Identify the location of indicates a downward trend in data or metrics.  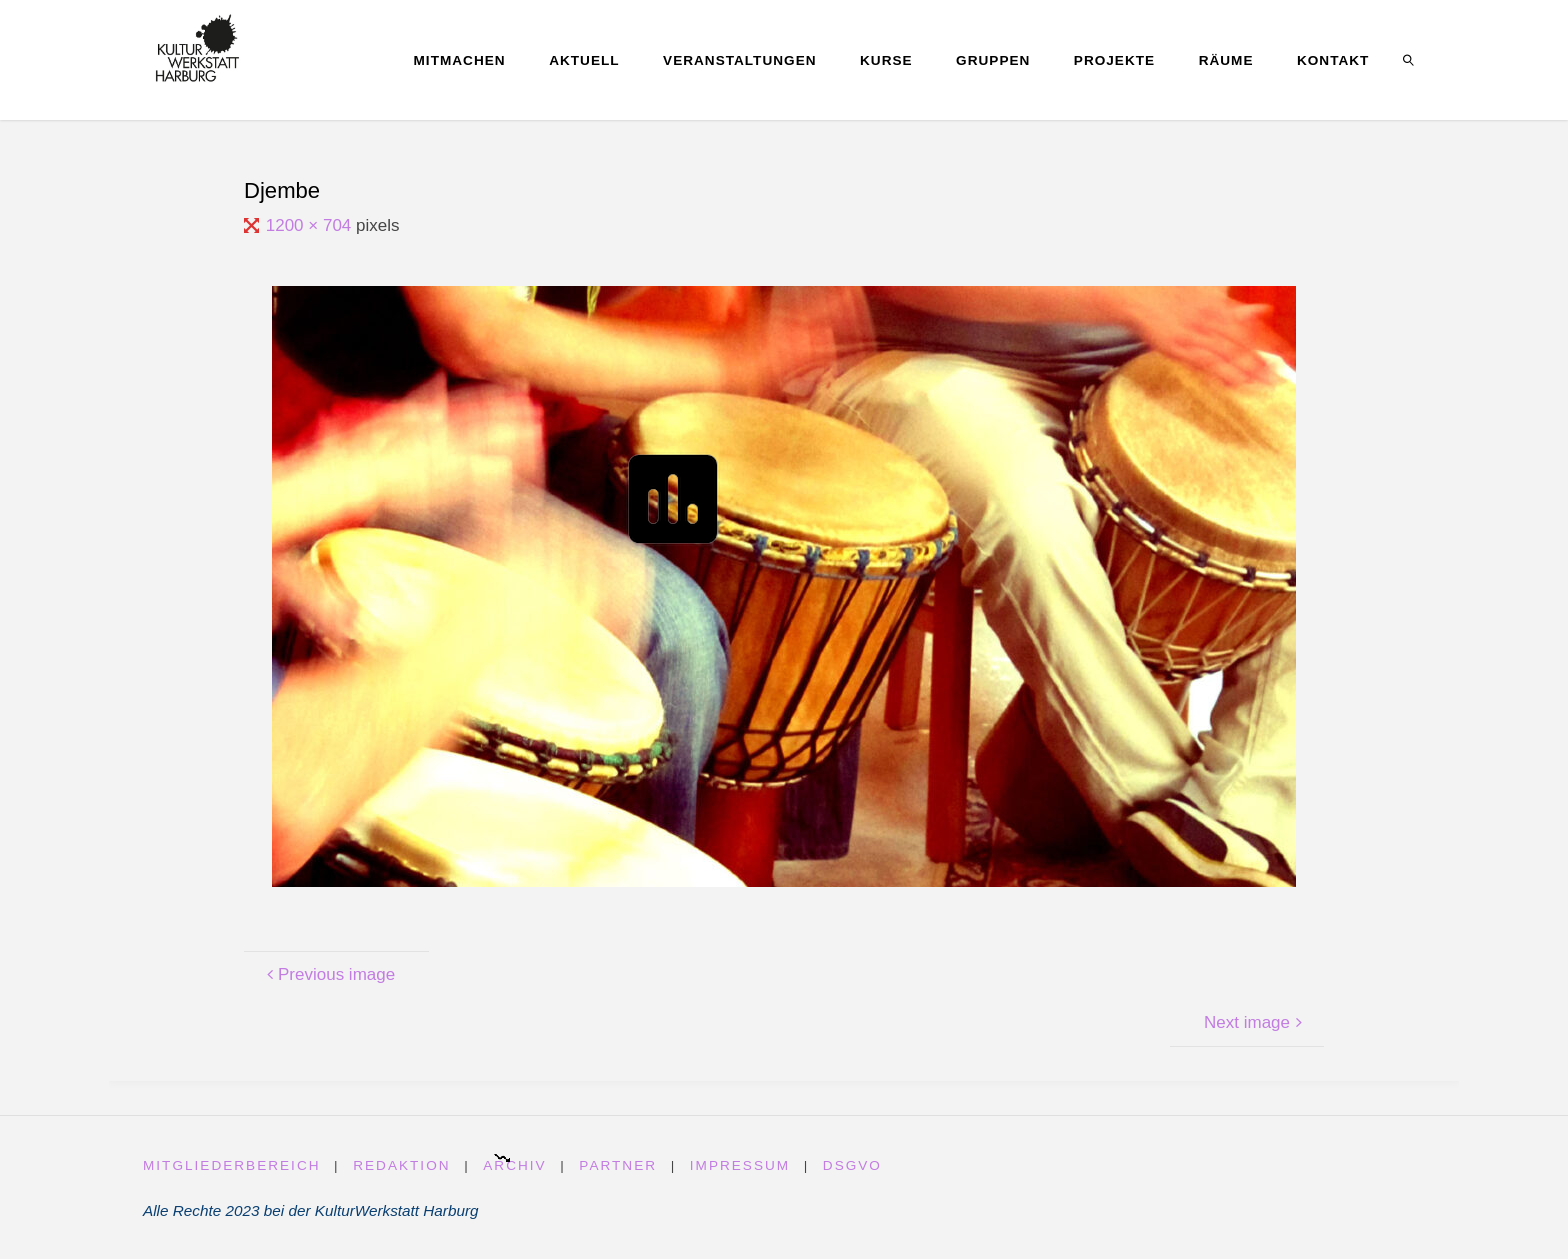
(502, 1158).